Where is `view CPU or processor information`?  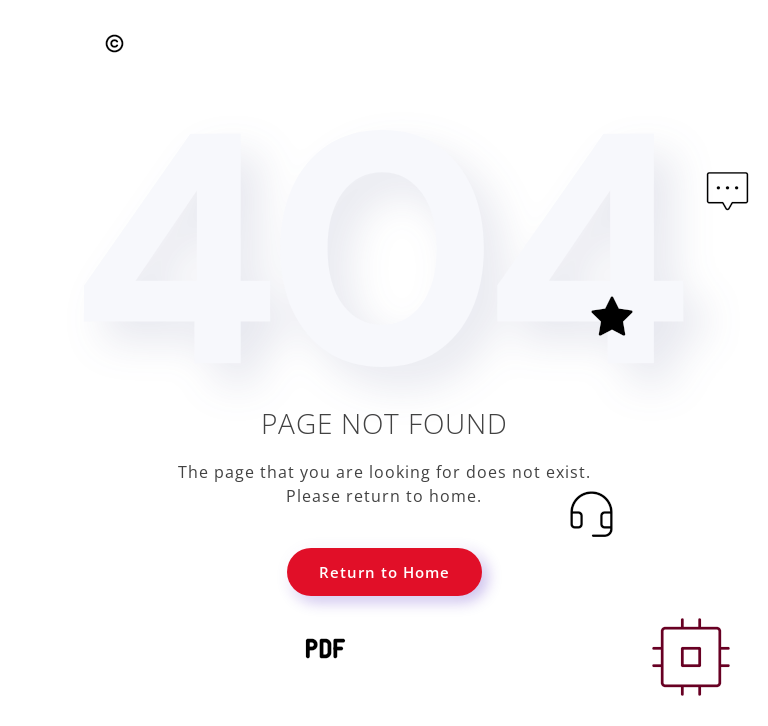
view CPU or processor information is located at coordinates (691, 657).